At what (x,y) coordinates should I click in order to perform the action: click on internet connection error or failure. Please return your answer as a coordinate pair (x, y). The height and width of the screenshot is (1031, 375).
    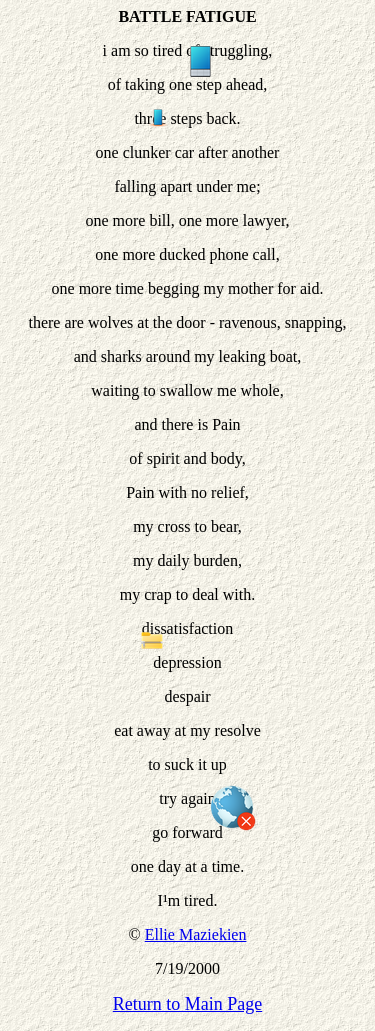
    Looking at the image, I should click on (232, 807).